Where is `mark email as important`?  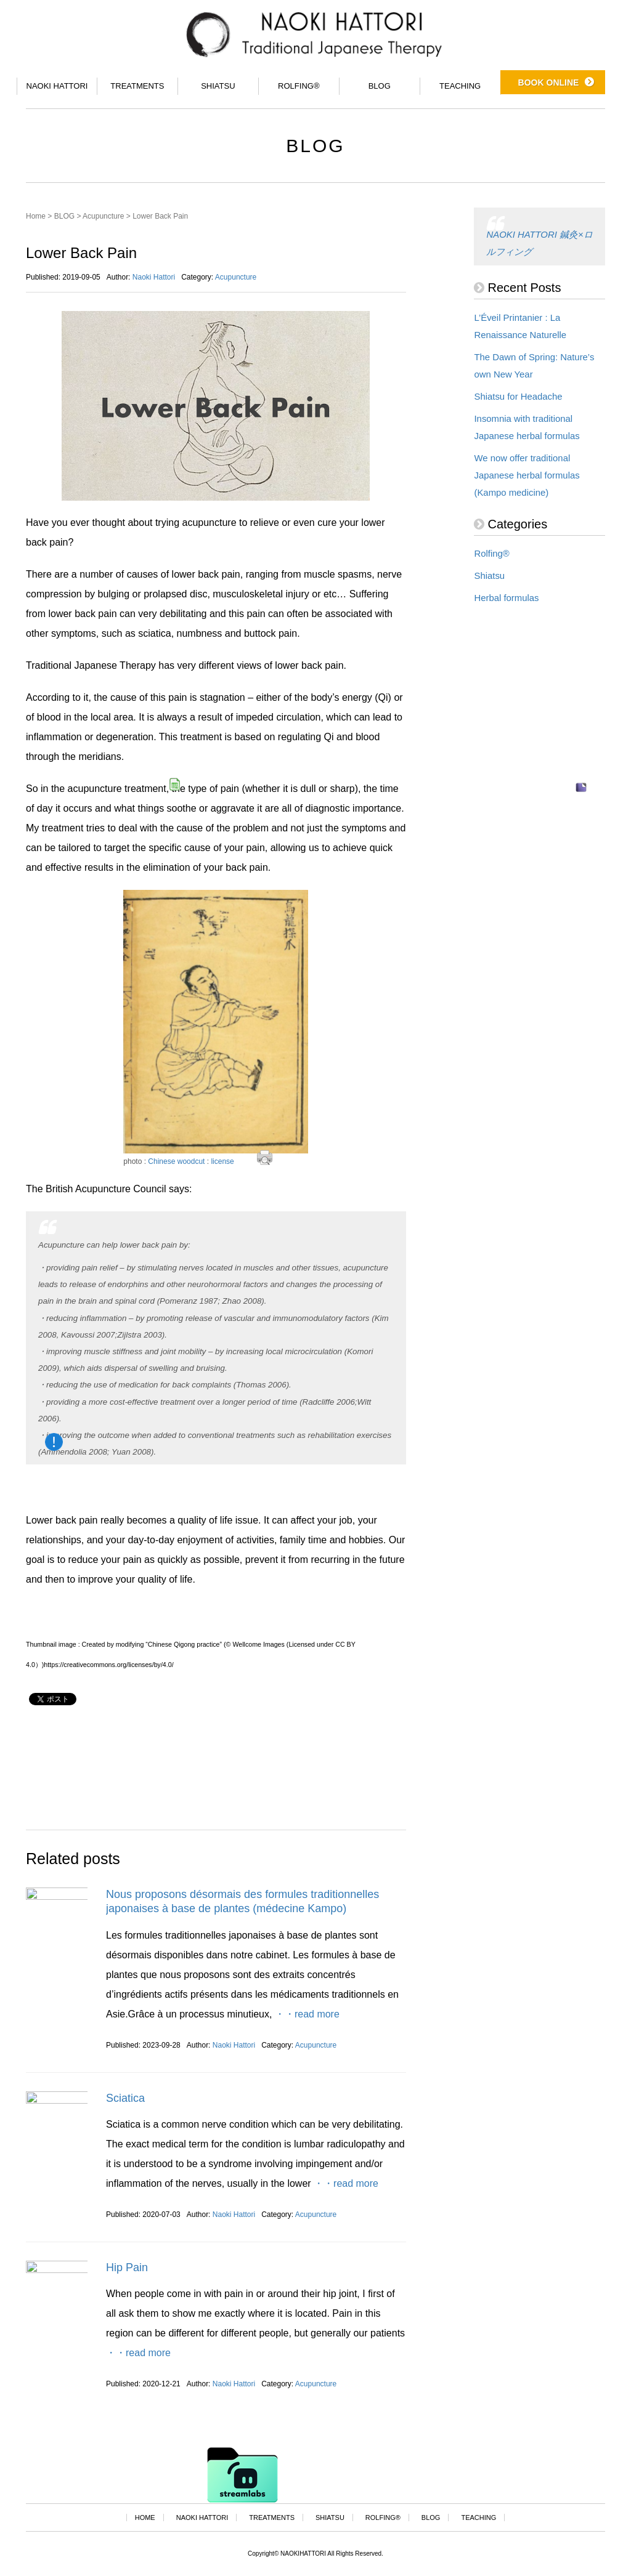
mark email as important is located at coordinates (54, 1442).